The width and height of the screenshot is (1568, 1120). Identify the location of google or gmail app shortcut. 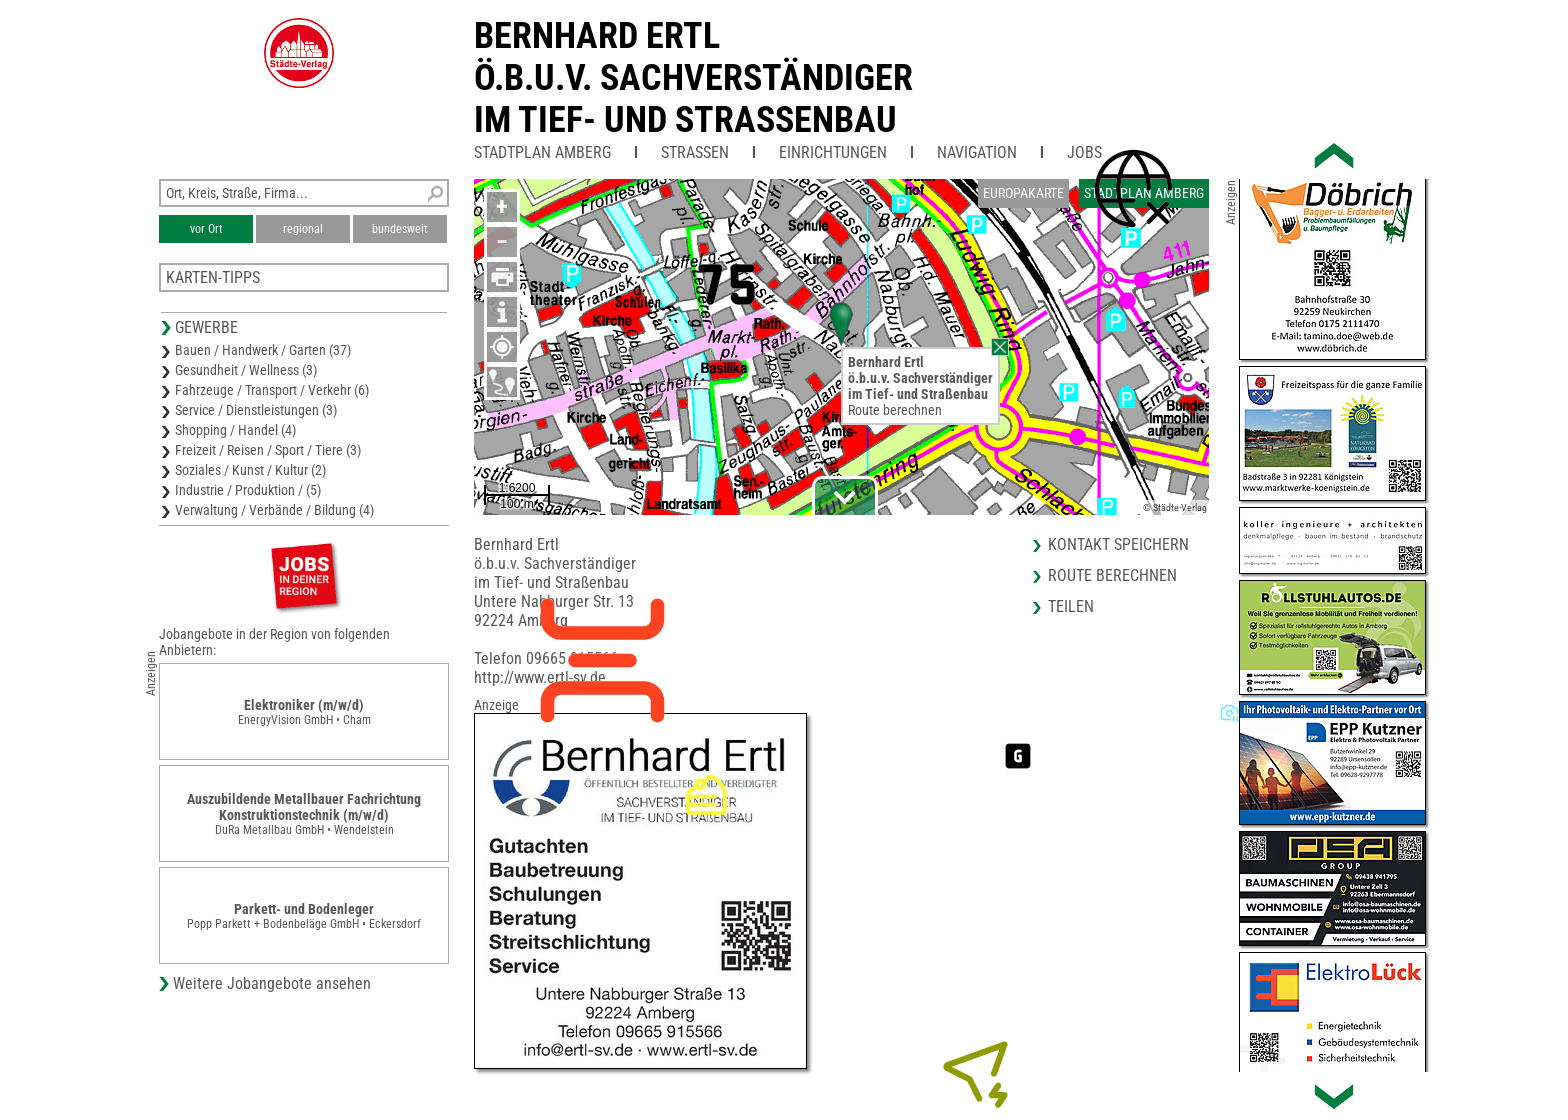
(1018, 756).